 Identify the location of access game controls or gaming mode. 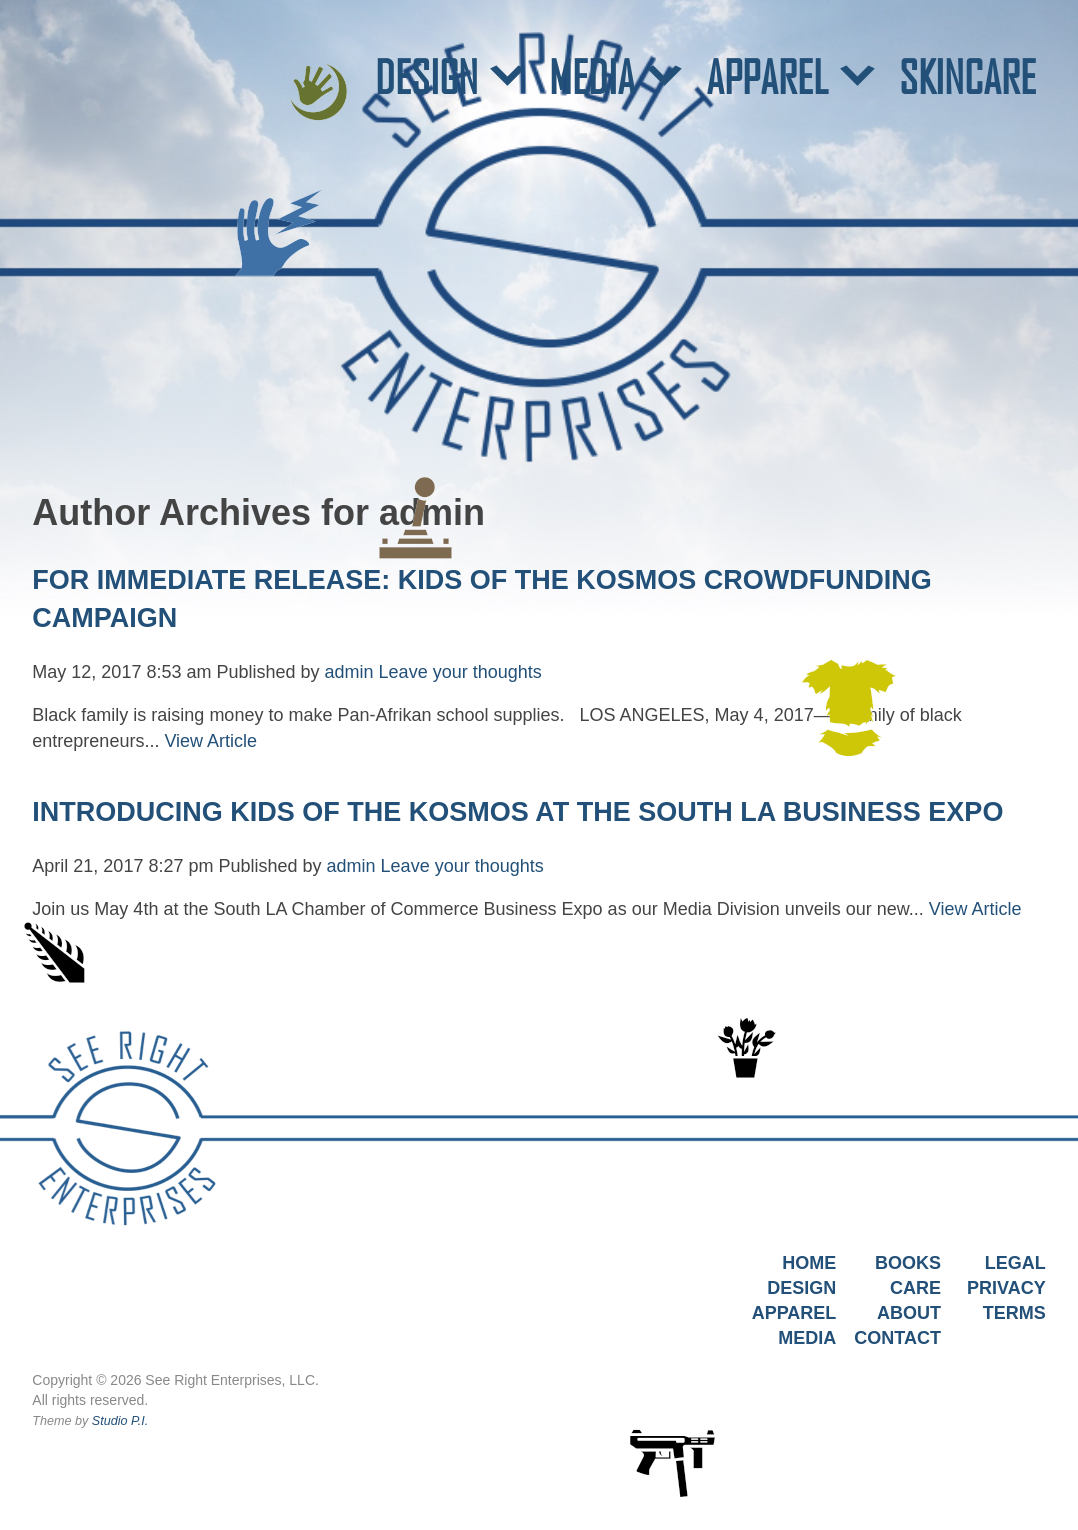
(415, 516).